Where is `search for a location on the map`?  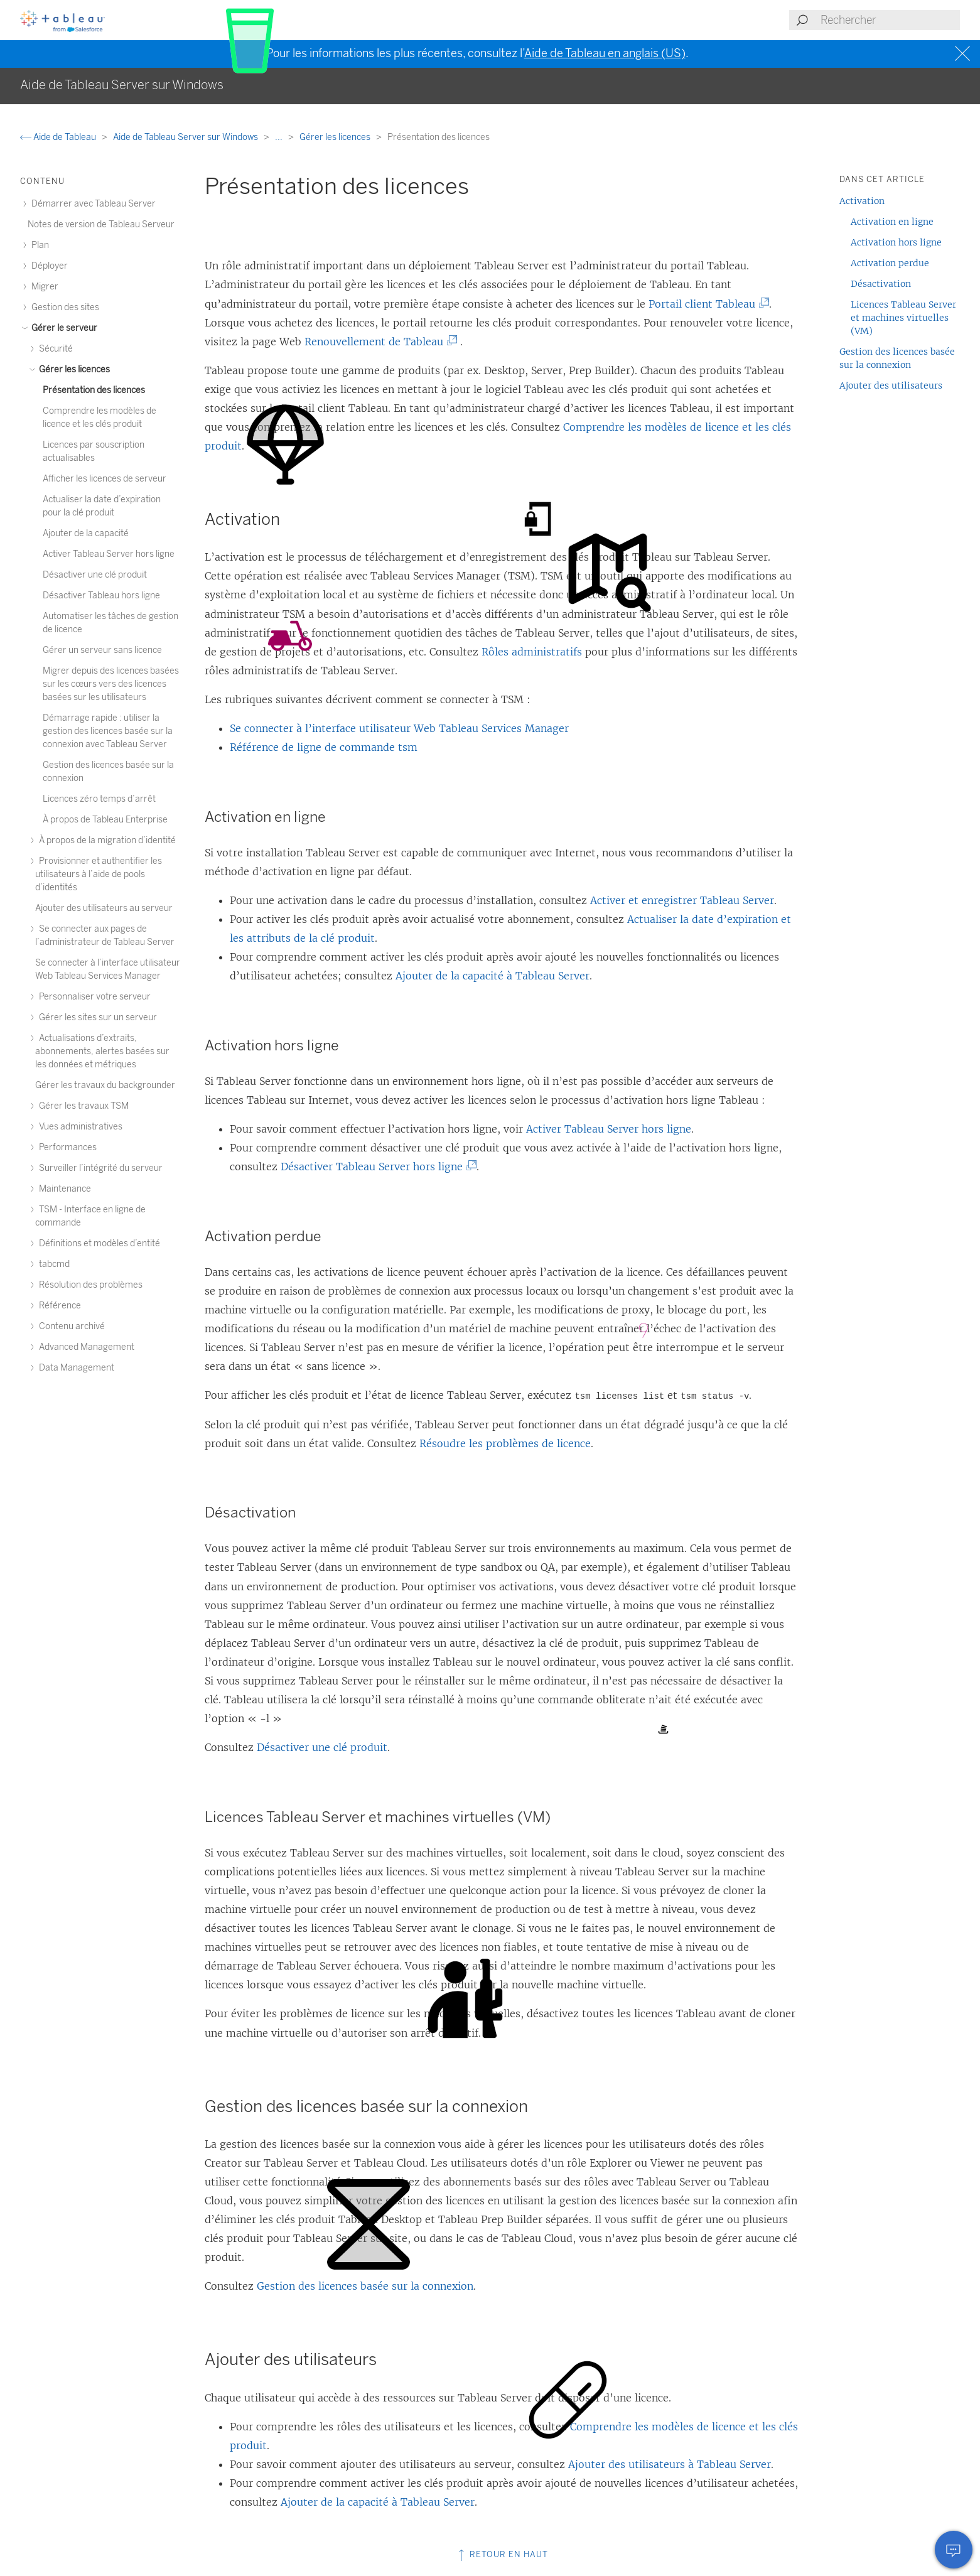 search for a location on the map is located at coordinates (608, 569).